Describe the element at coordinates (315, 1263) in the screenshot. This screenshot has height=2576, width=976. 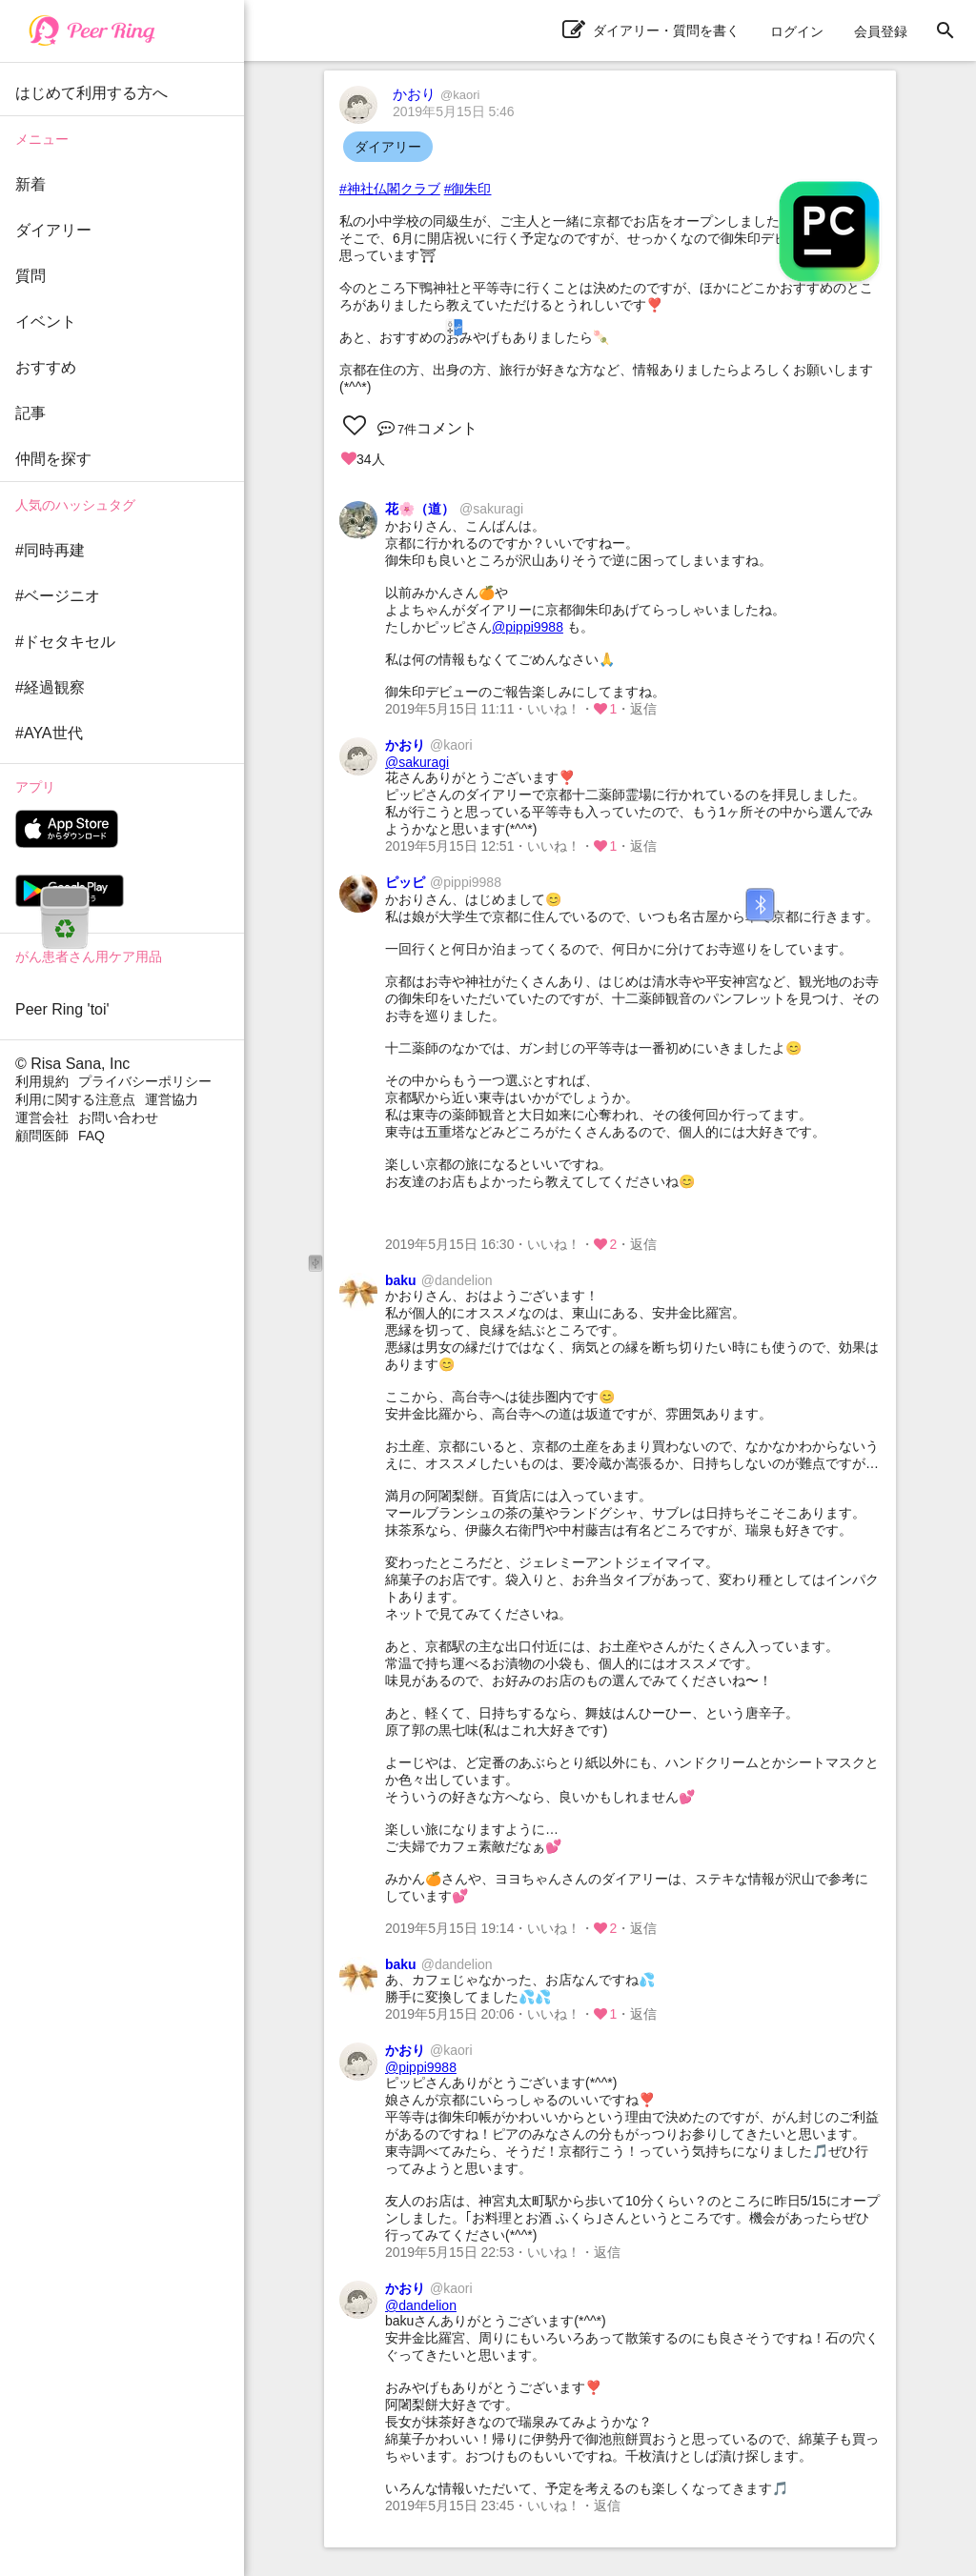
I see `access connected USB storage device` at that location.